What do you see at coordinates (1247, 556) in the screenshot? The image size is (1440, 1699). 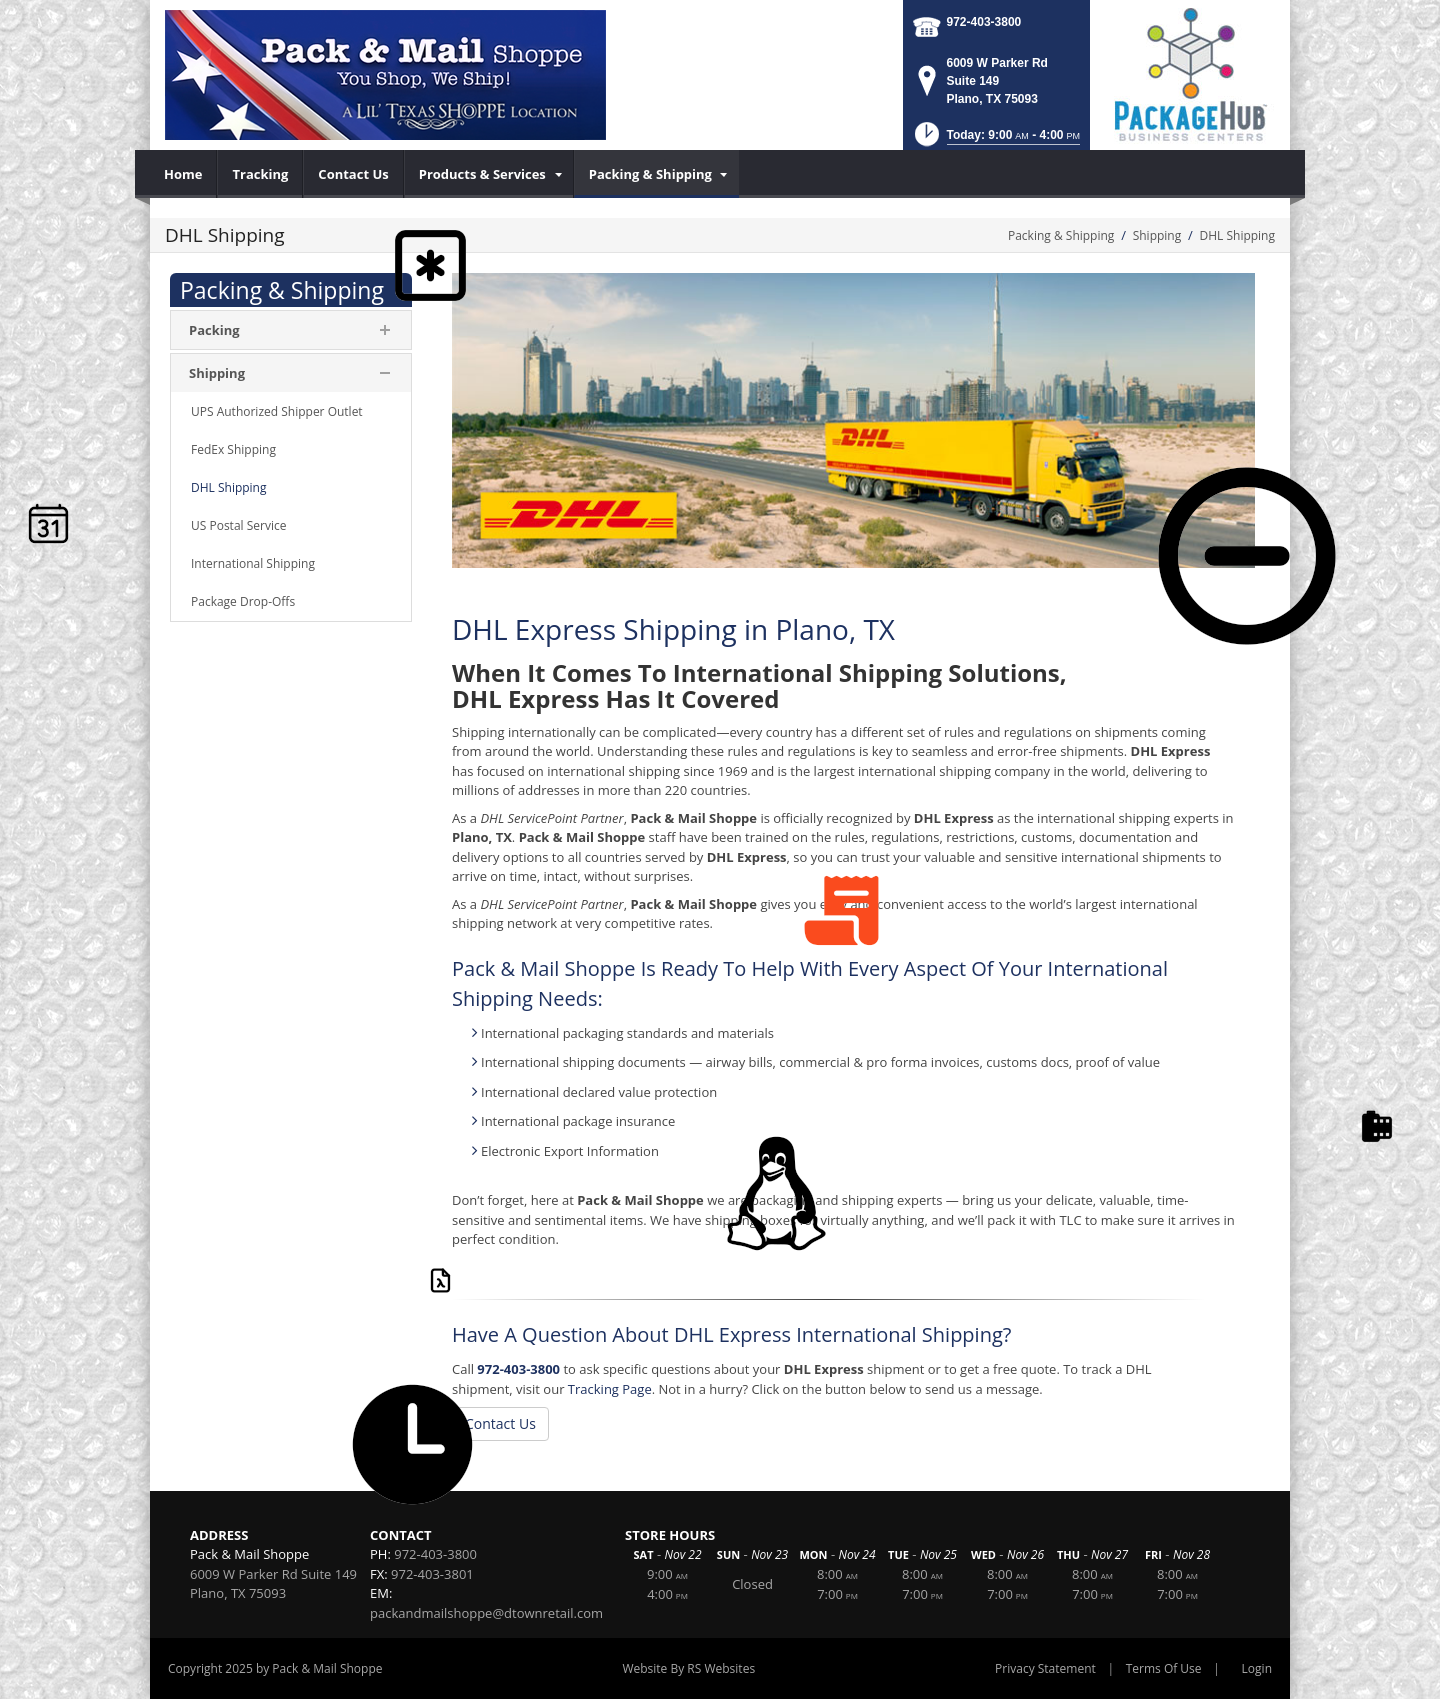 I see `remove an item from a list or cart` at bounding box center [1247, 556].